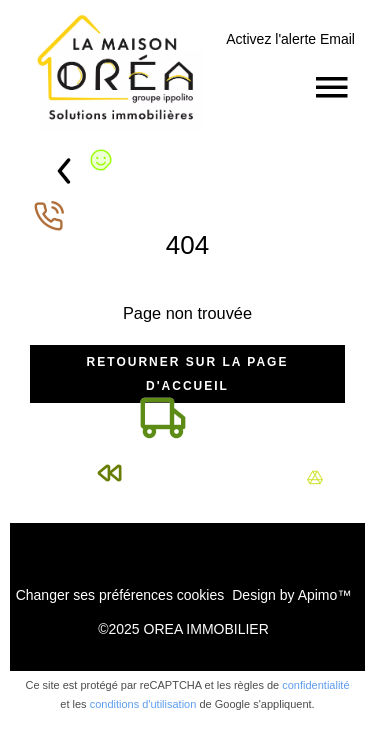 This screenshot has height=739, width=375. I want to click on make a phone call, so click(48, 216).